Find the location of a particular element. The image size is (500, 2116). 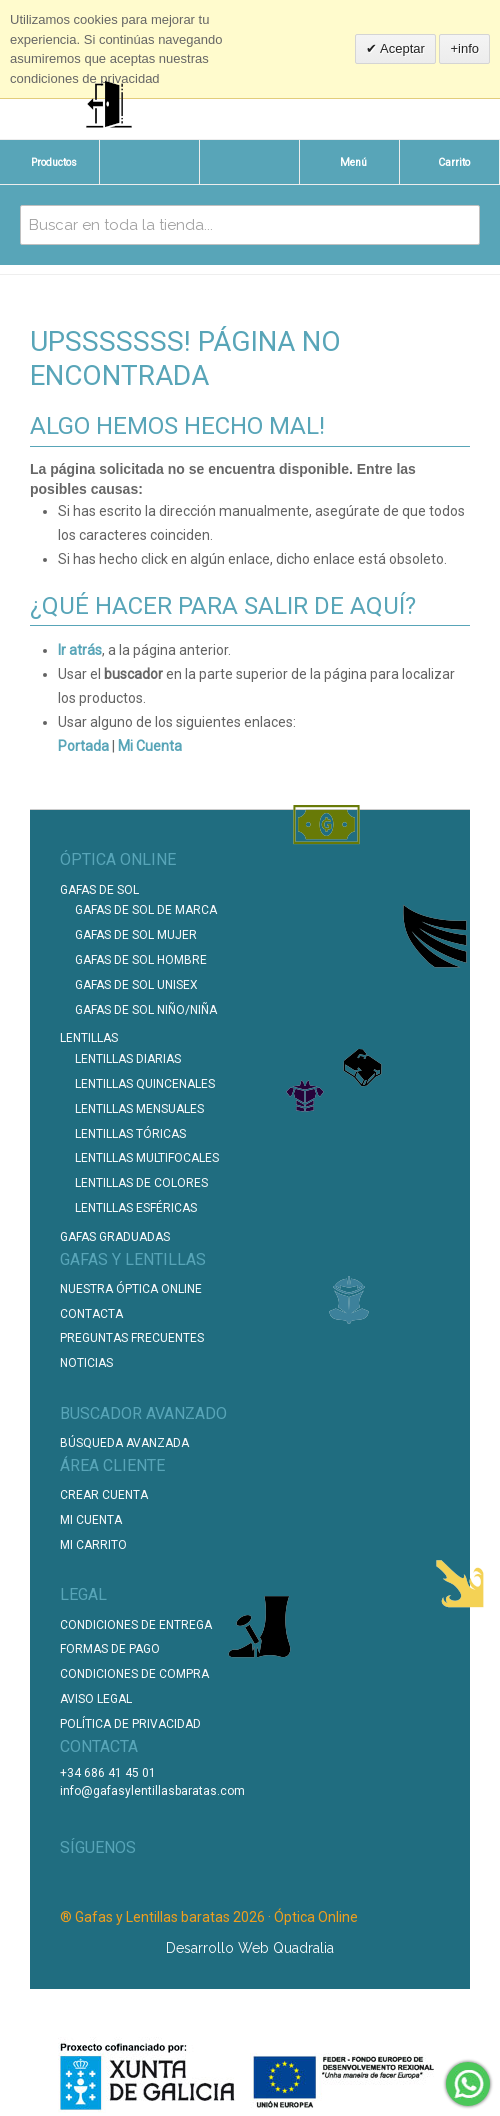

view your wallet or balance is located at coordinates (326, 824).